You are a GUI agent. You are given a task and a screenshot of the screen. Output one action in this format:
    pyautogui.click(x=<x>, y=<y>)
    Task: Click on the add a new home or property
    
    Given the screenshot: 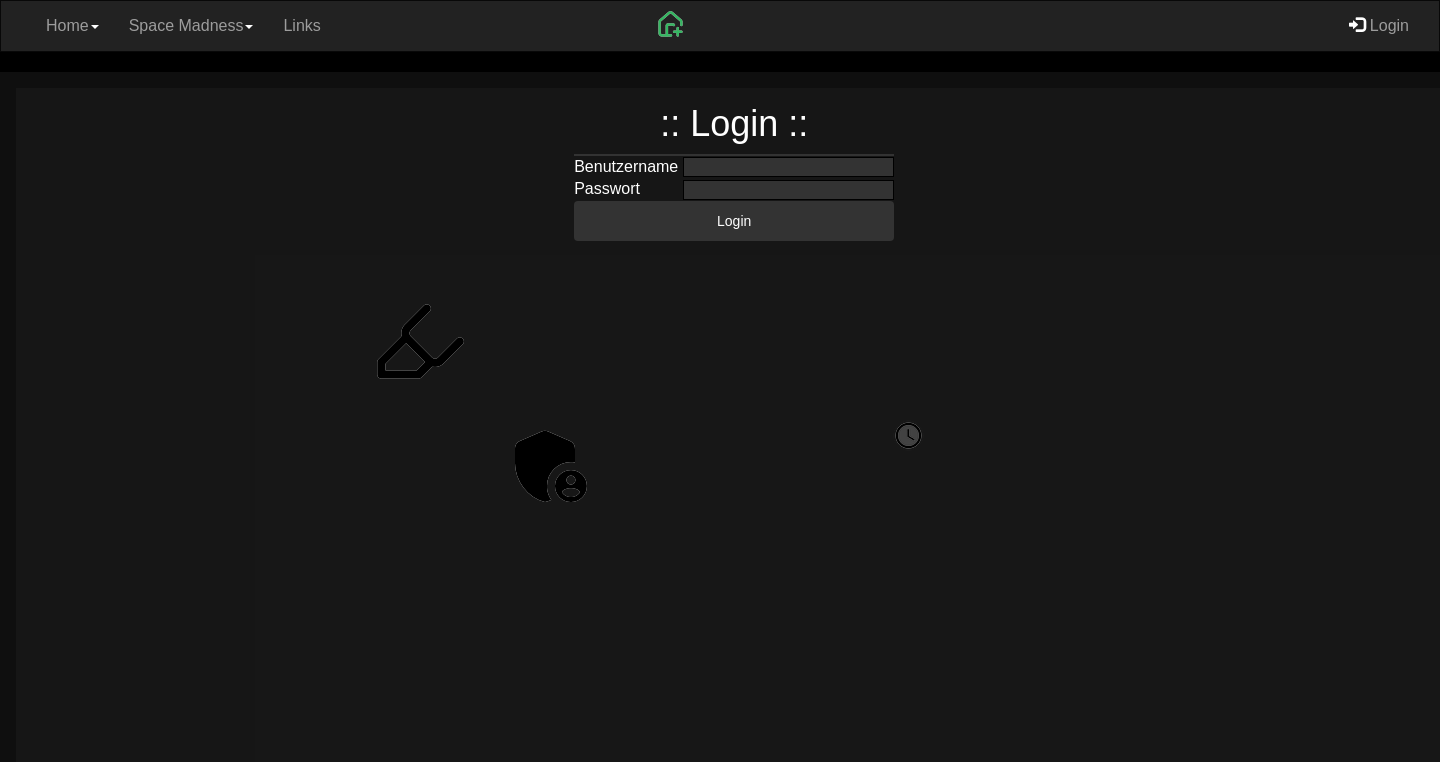 What is the action you would take?
    pyautogui.click(x=670, y=24)
    